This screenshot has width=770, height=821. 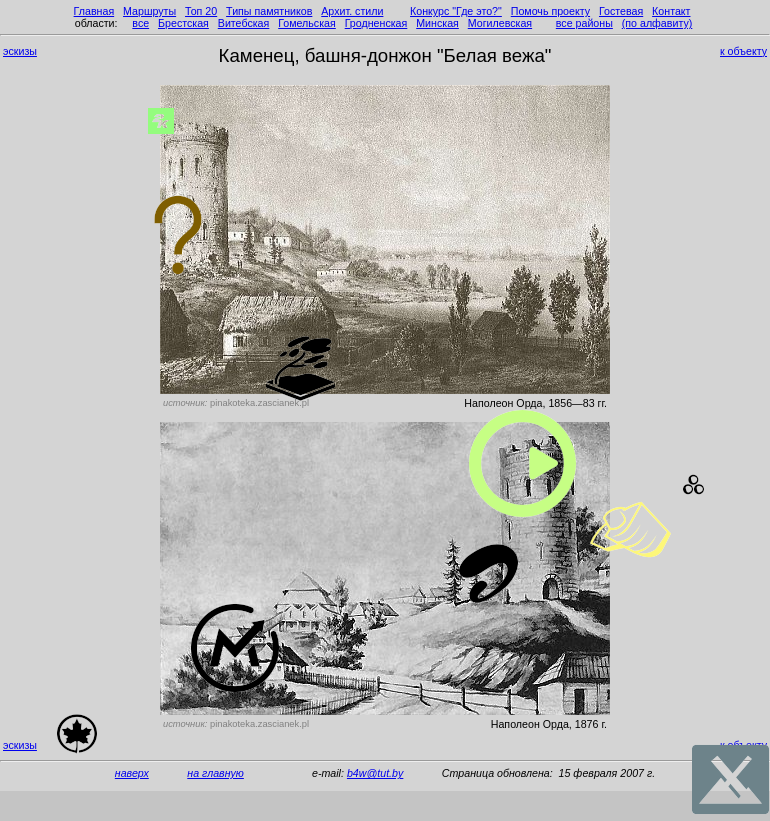 I want to click on access help or support information, so click(x=178, y=235).